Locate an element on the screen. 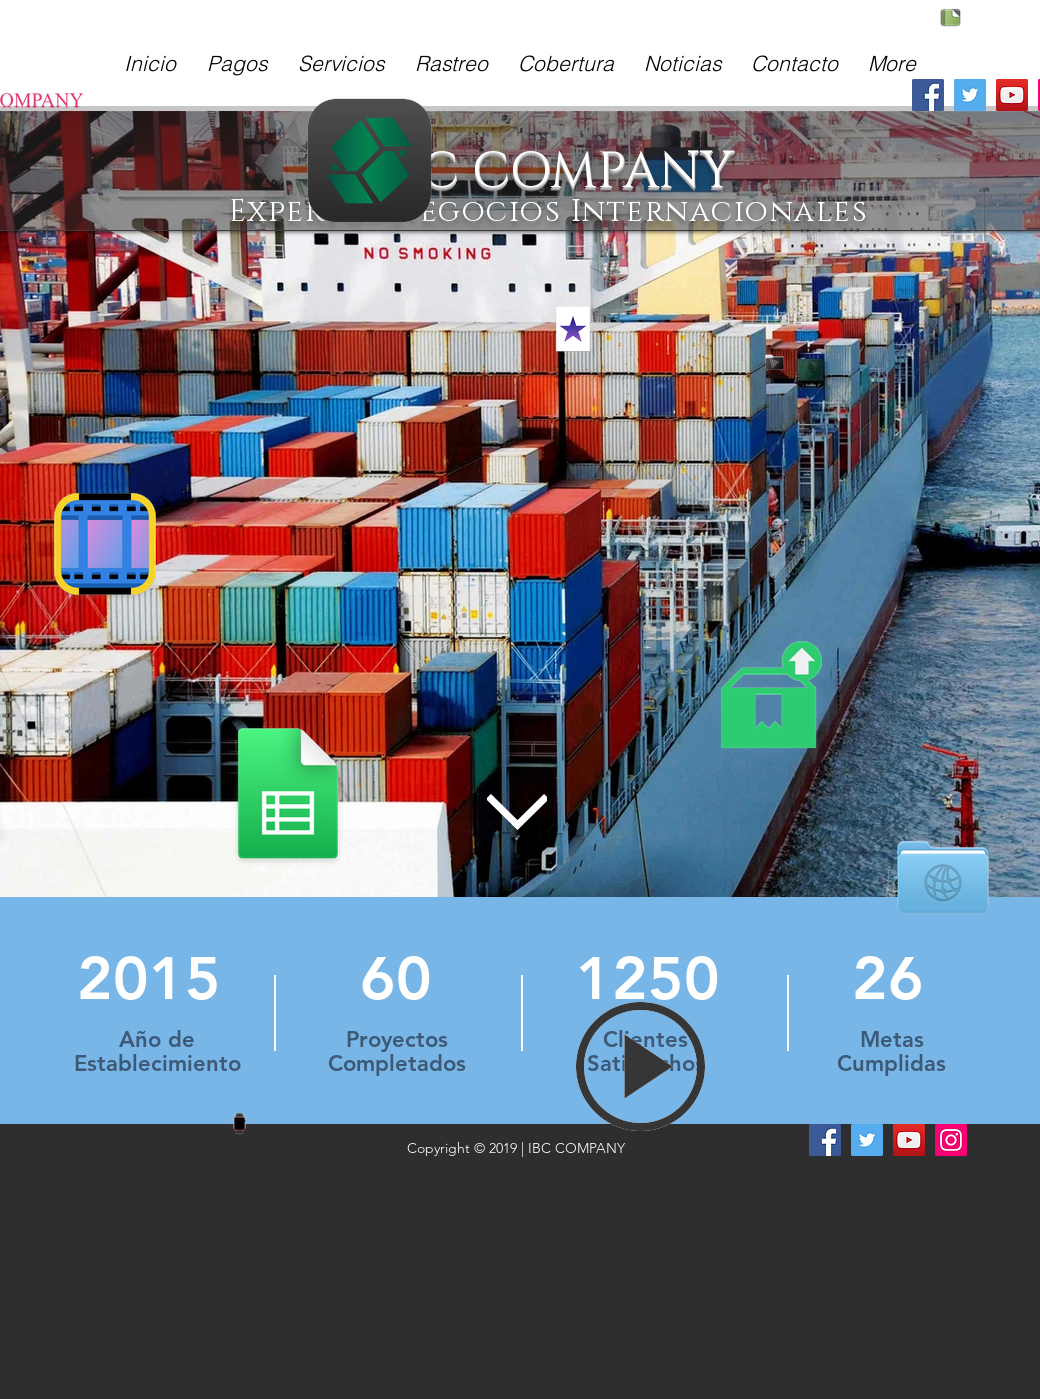  mark a media clip as a favorite is located at coordinates (573, 329).